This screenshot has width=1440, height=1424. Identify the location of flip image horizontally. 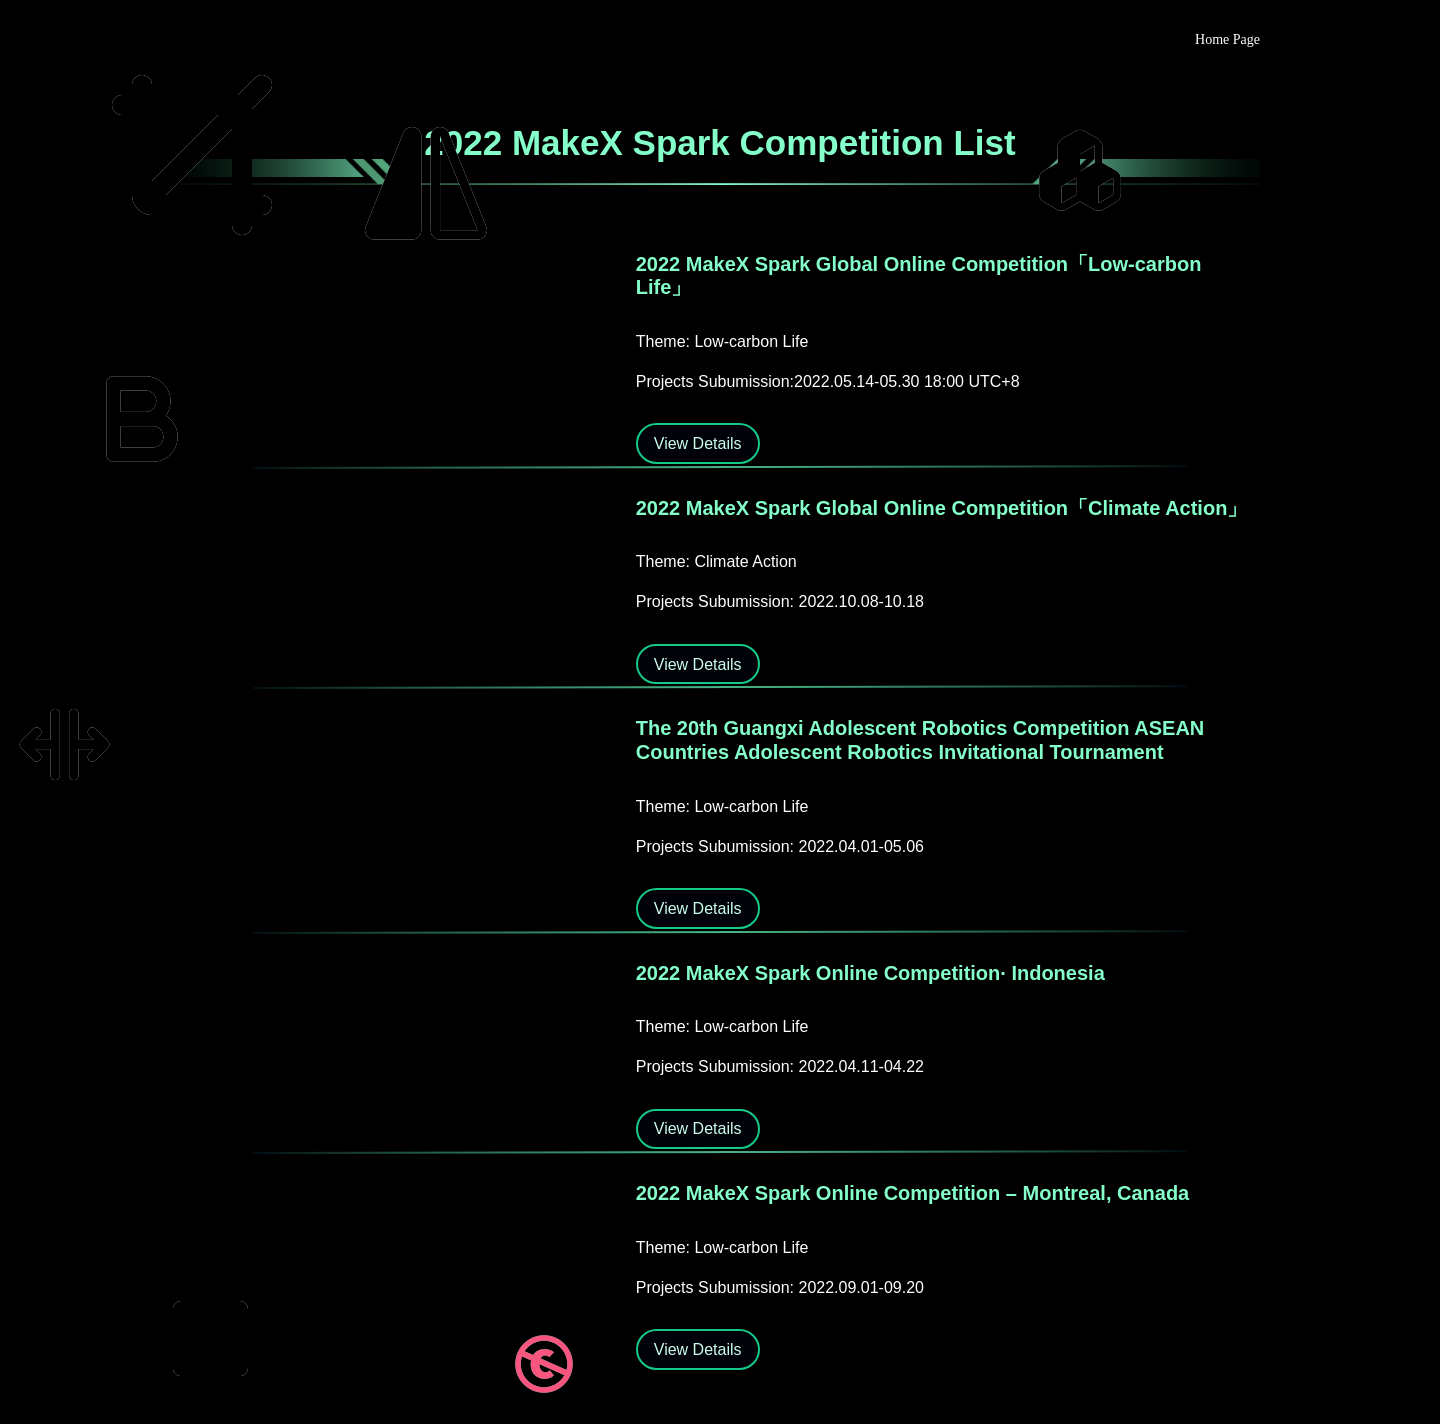
(426, 188).